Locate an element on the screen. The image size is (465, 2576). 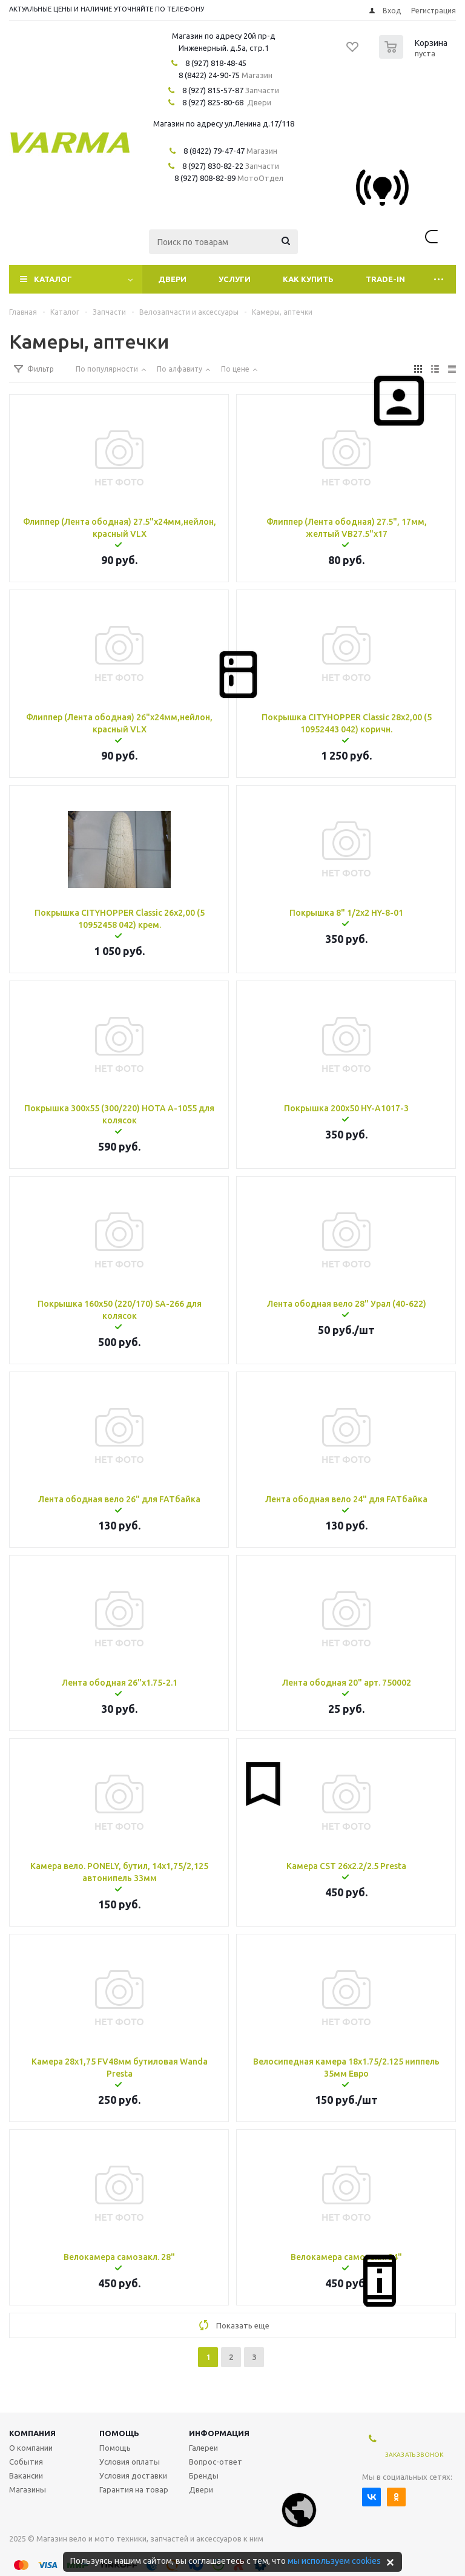
switch to portrait orientation mode is located at coordinates (399, 401).